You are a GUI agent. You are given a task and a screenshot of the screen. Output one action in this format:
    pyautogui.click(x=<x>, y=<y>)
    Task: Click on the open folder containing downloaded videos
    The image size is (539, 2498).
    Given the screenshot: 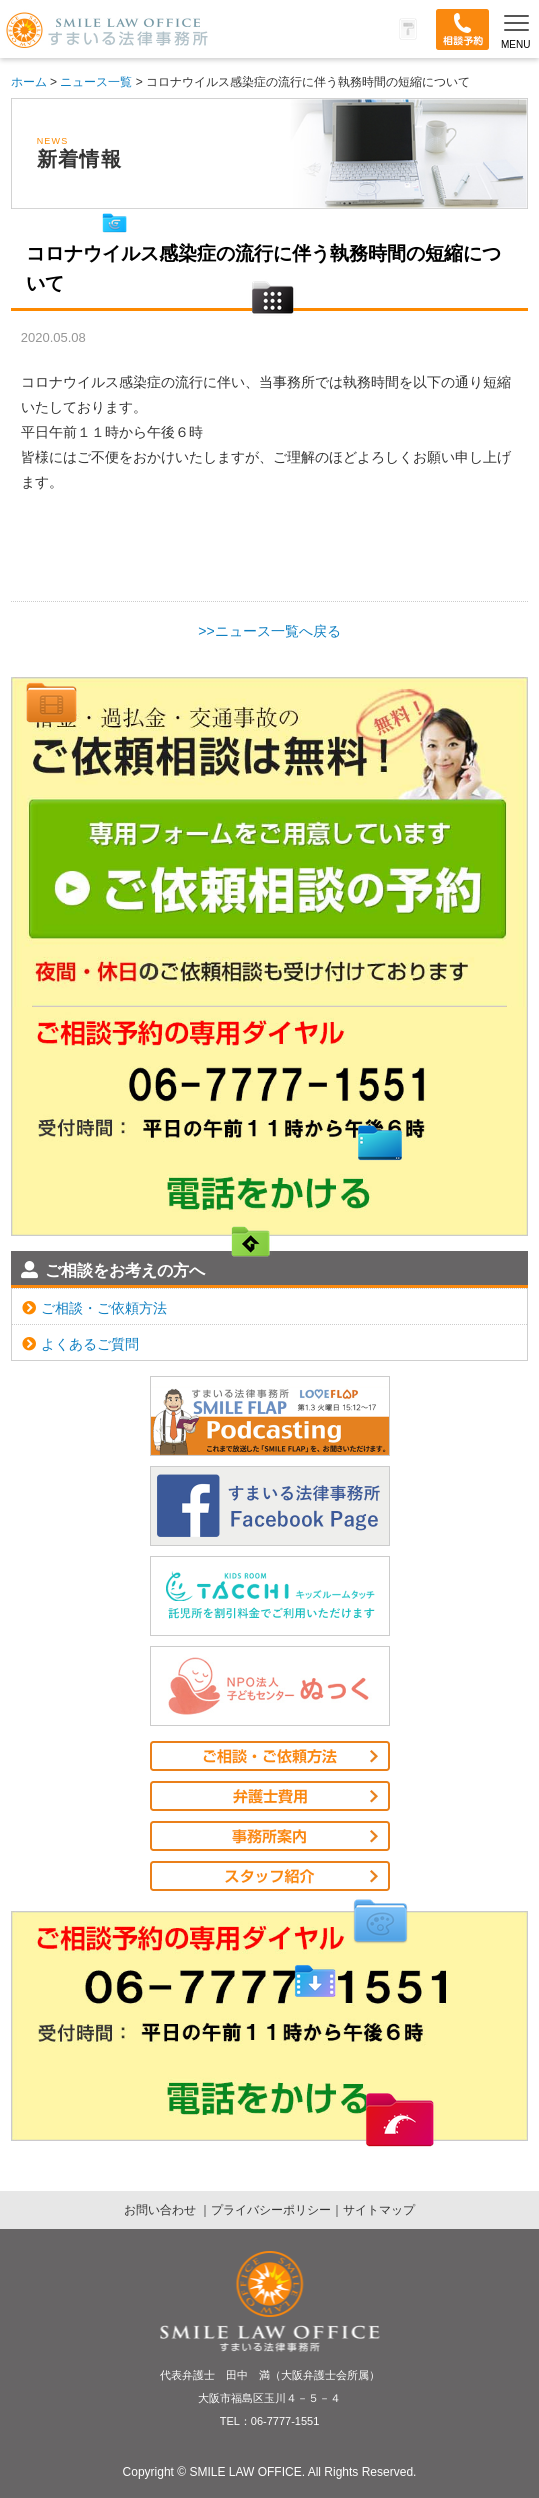 What is the action you would take?
    pyautogui.click(x=315, y=1982)
    